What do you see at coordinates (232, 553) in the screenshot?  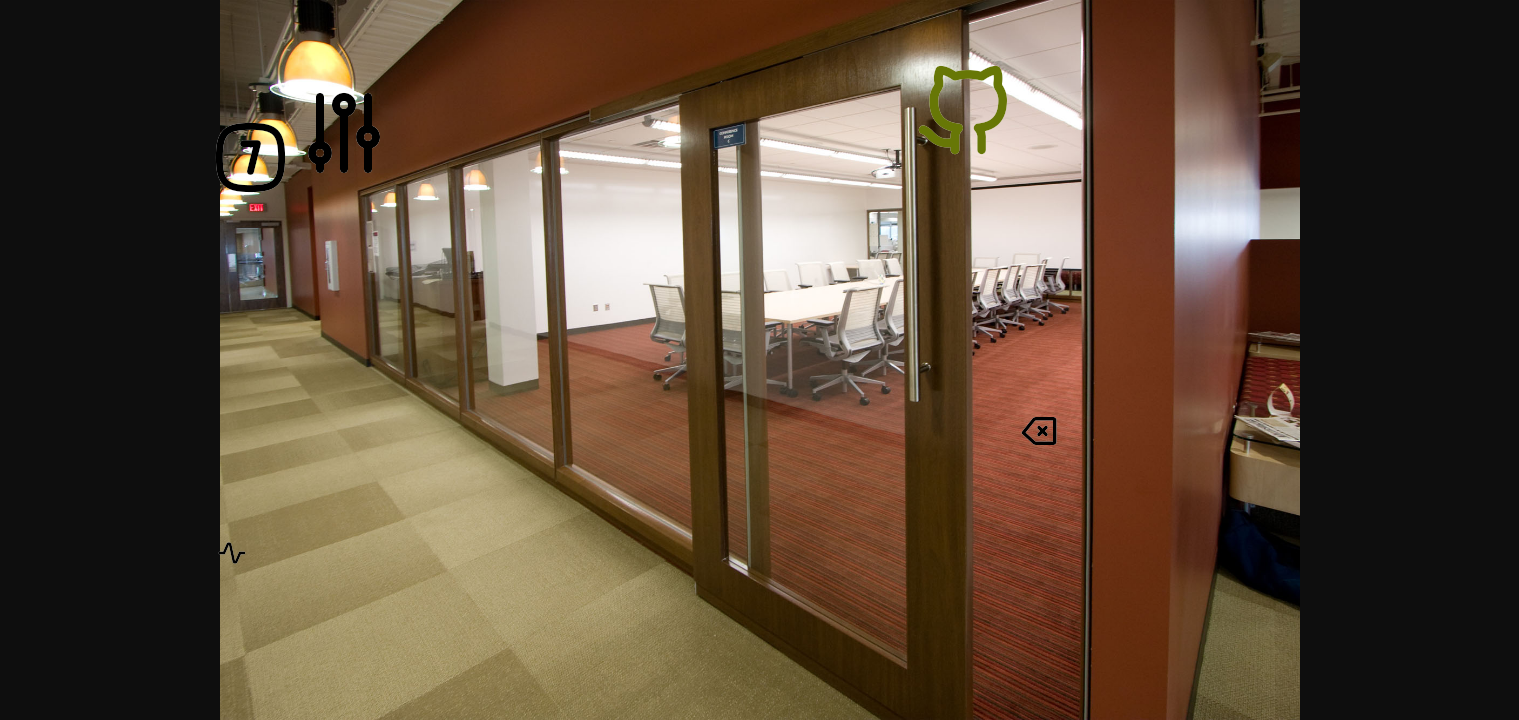 I see `view activity or health metrics` at bounding box center [232, 553].